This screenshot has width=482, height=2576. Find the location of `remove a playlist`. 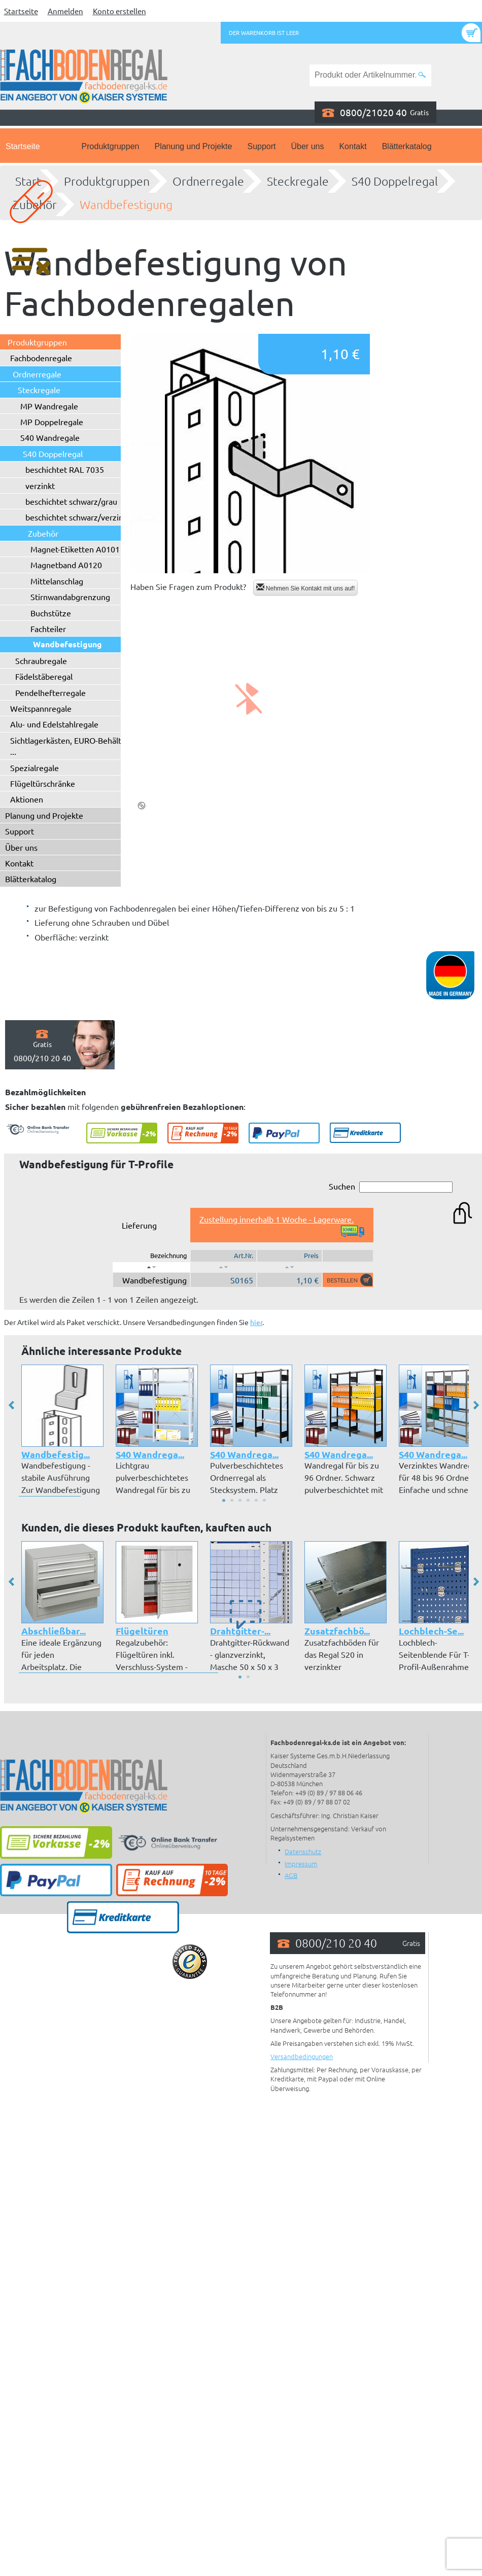

remove a playlist is located at coordinates (29, 259).